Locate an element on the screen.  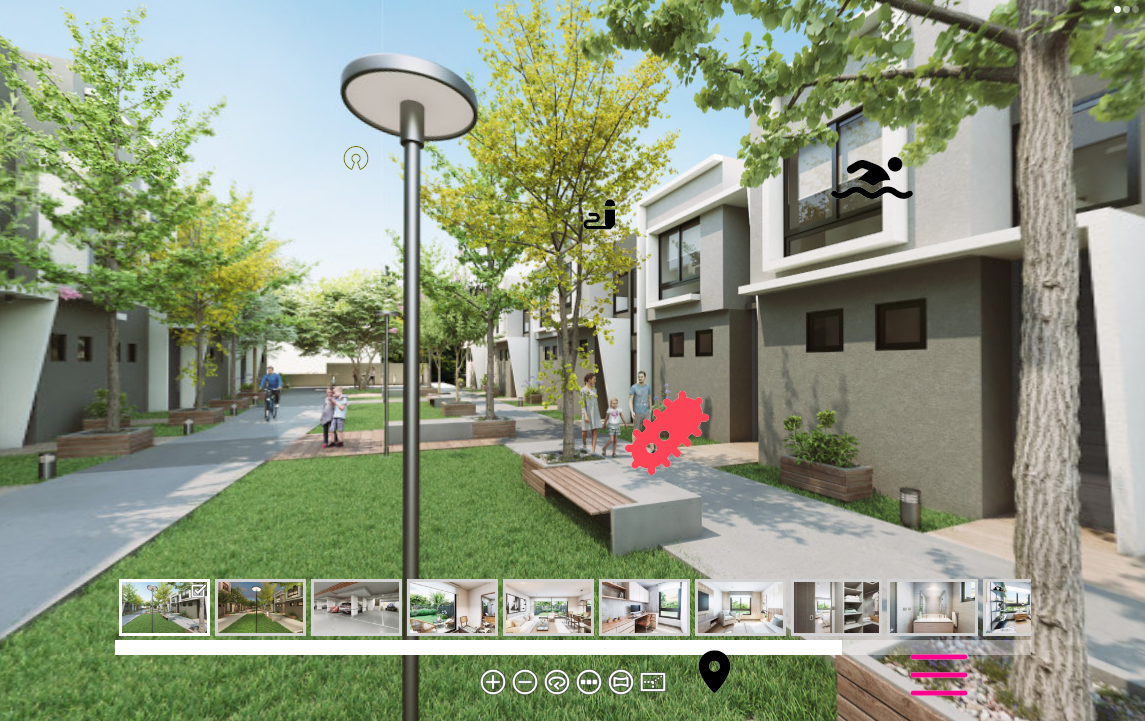
open source initiative logo is located at coordinates (356, 158).